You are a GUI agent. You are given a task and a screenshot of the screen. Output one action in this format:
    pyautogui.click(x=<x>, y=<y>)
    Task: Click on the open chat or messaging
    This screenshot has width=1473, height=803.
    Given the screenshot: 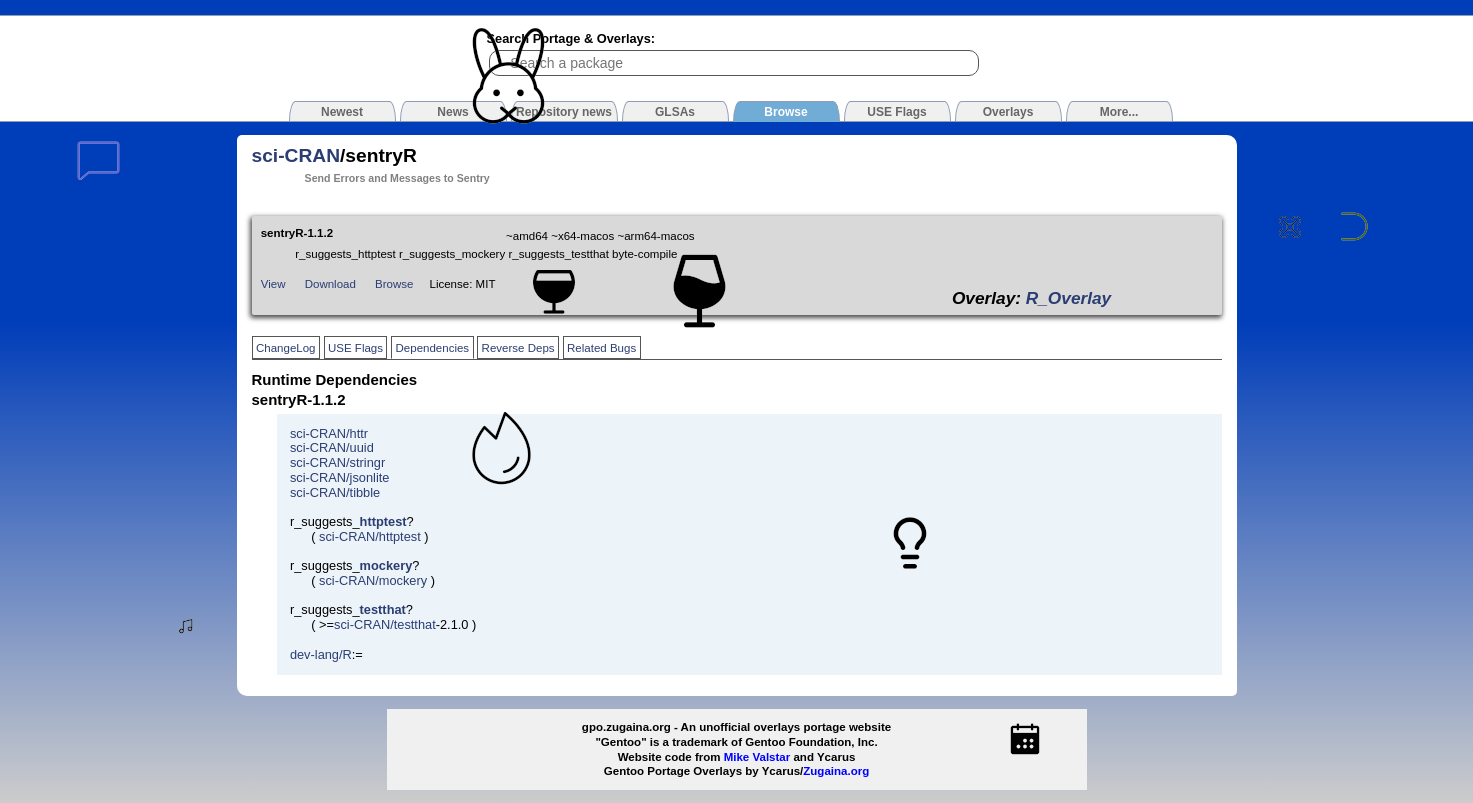 What is the action you would take?
    pyautogui.click(x=98, y=157)
    